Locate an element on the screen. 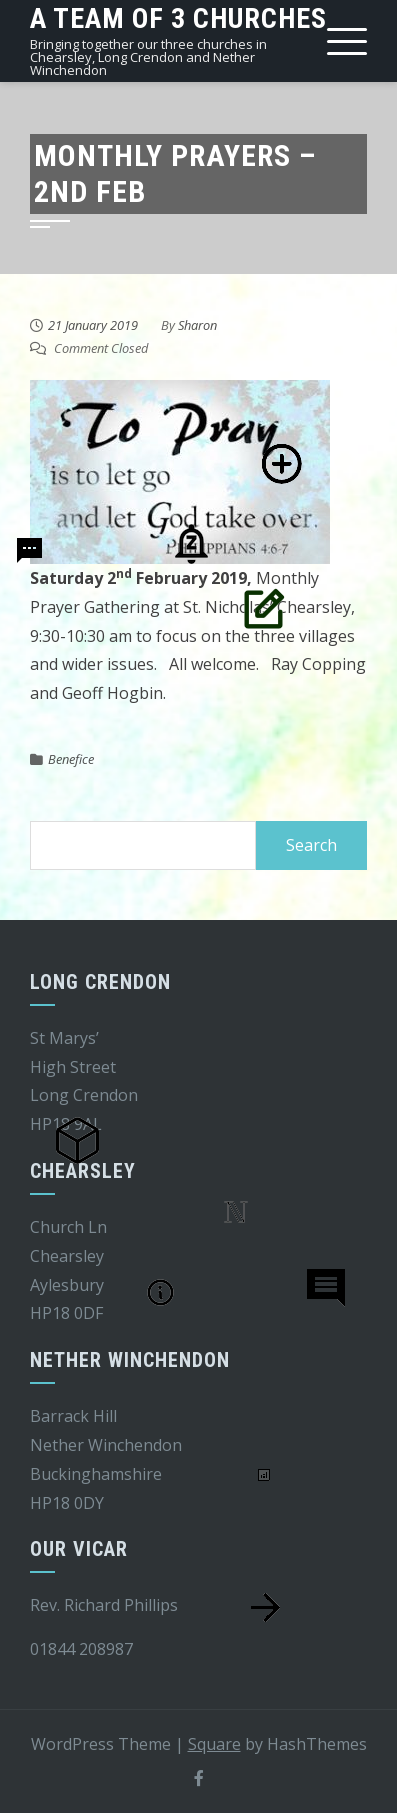  add a new item or entry is located at coordinates (282, 464).